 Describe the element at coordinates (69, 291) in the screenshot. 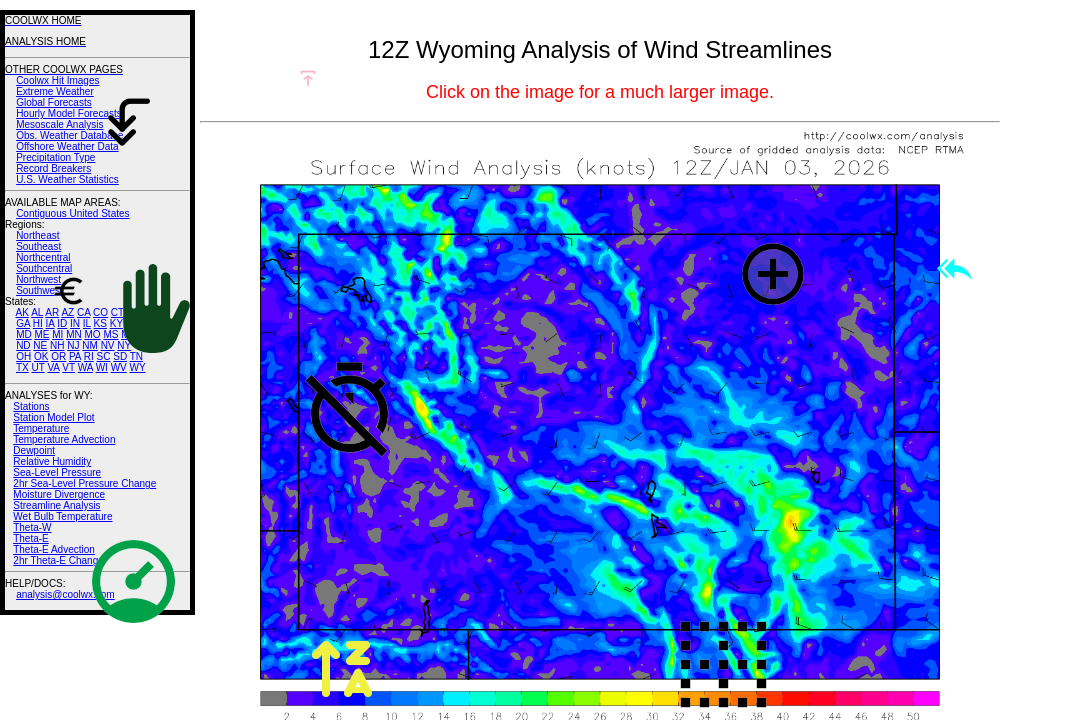

I see `view or manage euro currency settings` at that location.